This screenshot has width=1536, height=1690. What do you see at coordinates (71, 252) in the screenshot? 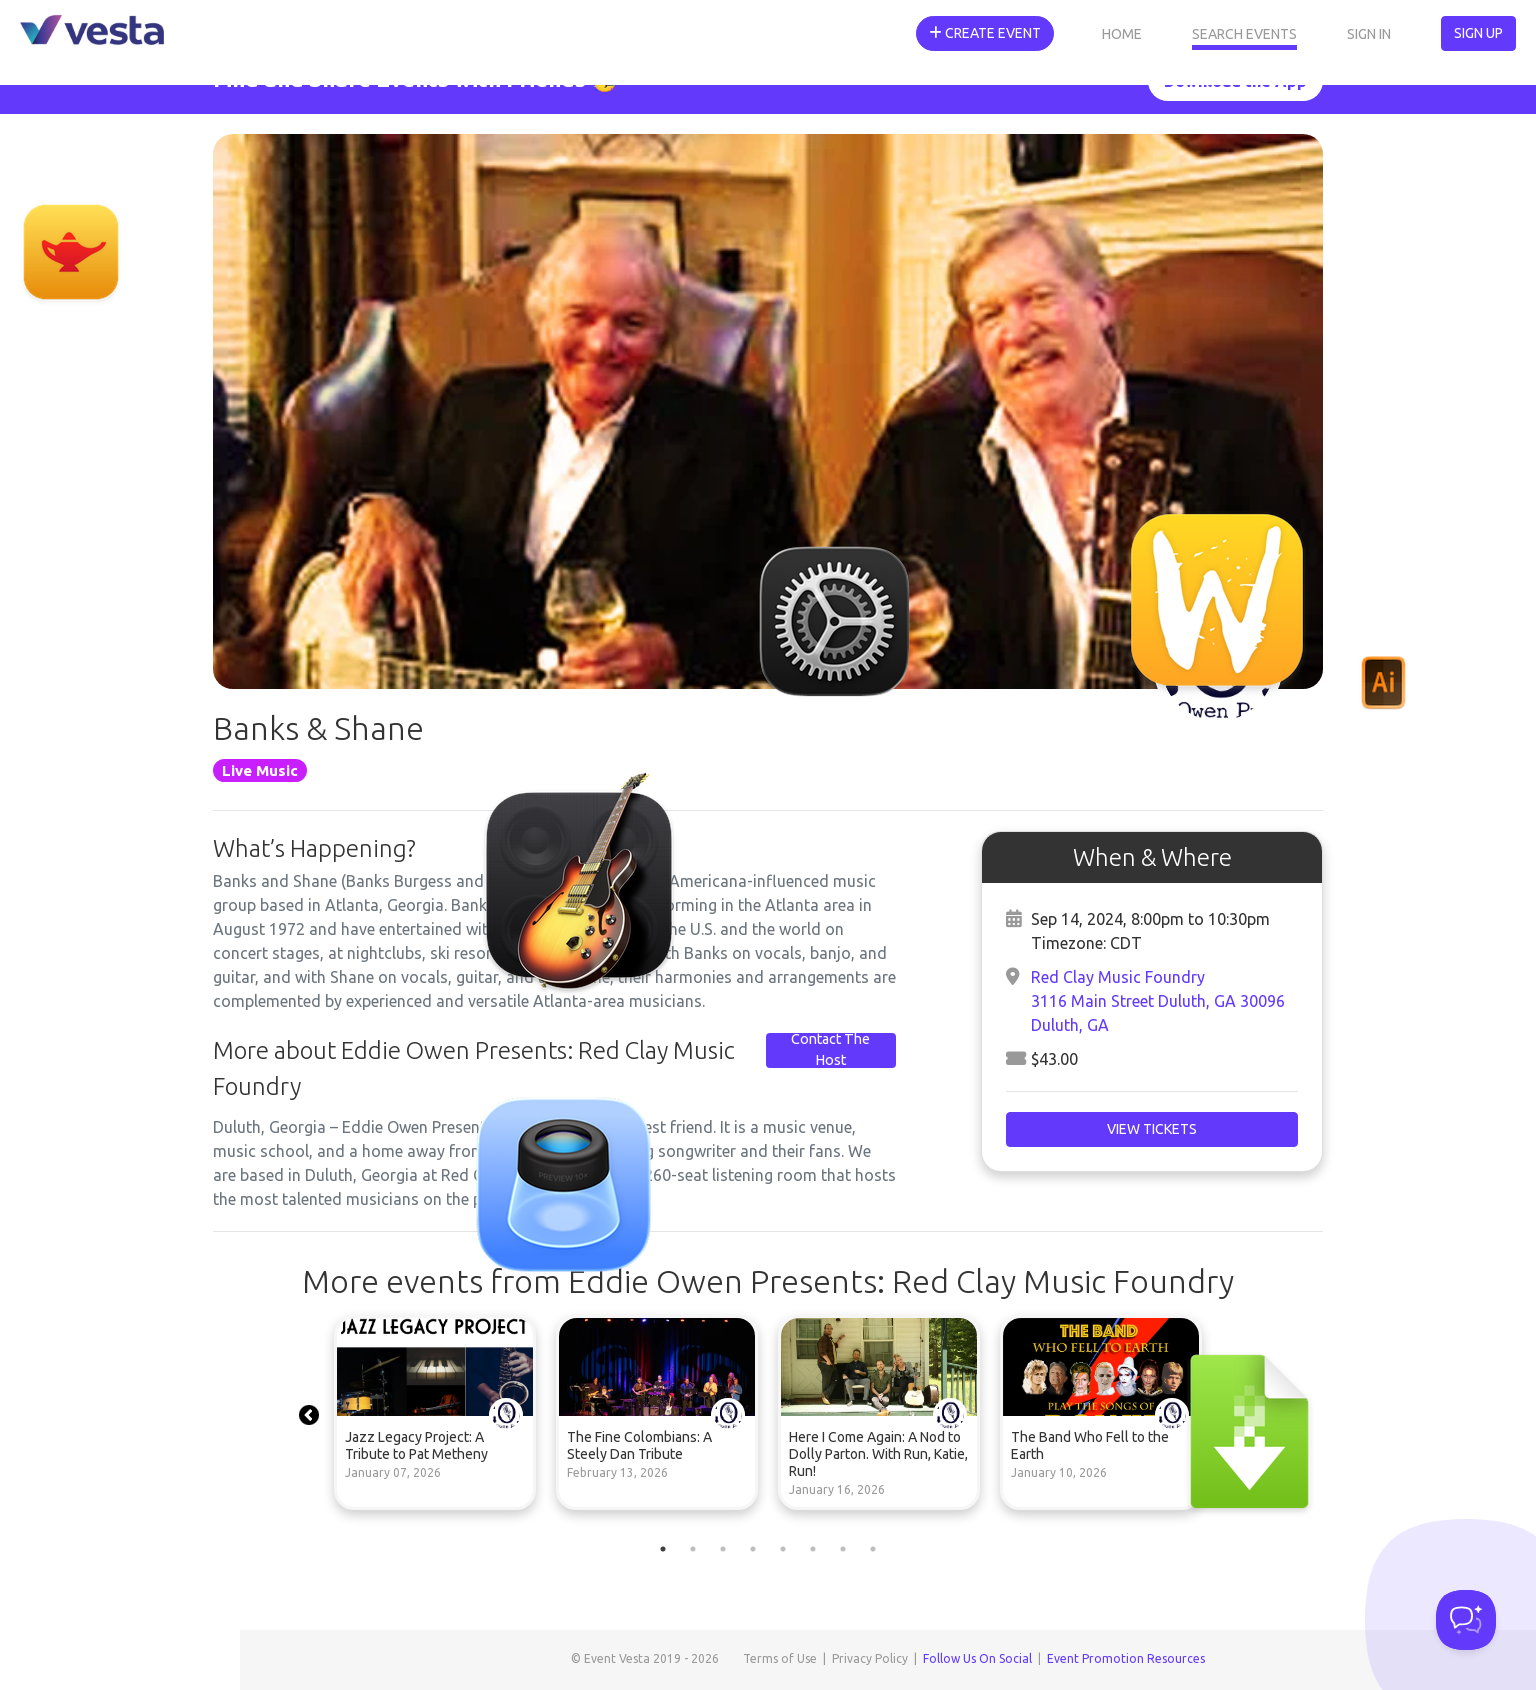
I see `open geany text editor` at bounding box center [71, 252].